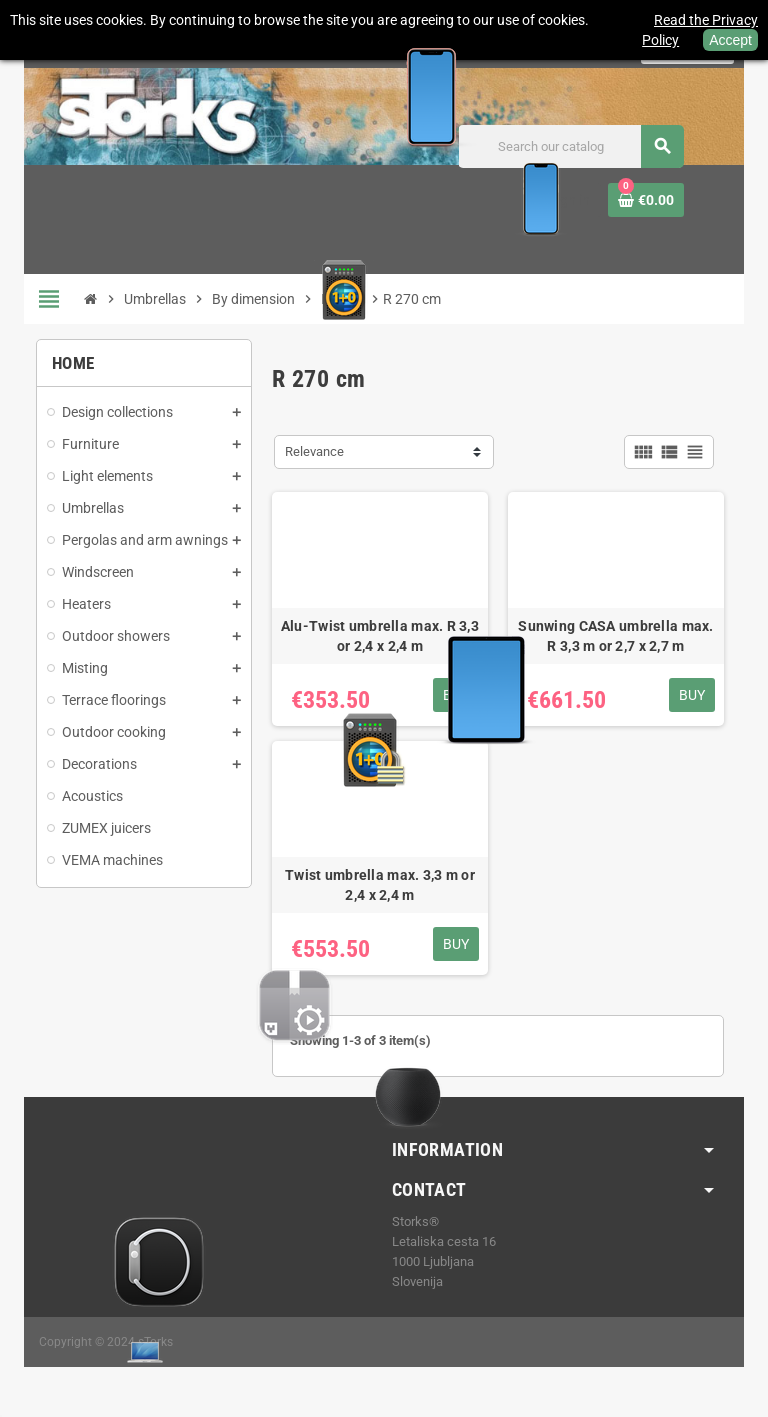 This screenshot has height=1417, width=768. What do you see at coordinates (431, 98) in the screenshot?
I see `iPhone XR device connected to your Mac` at bounding box center [431, 98].